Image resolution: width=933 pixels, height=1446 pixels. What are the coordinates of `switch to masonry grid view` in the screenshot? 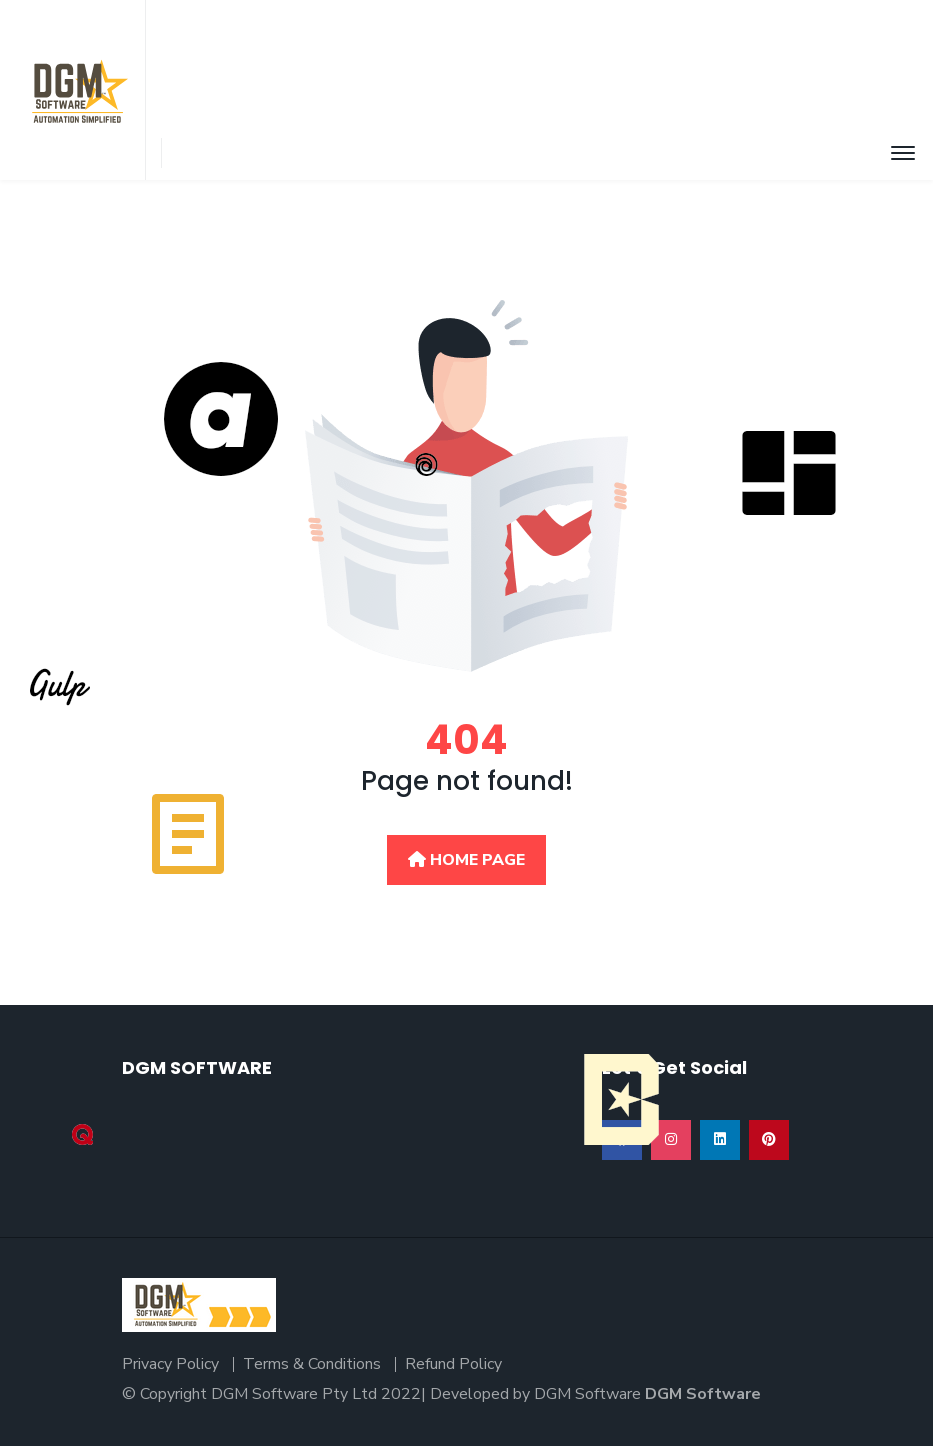 It's located at (789, 473).